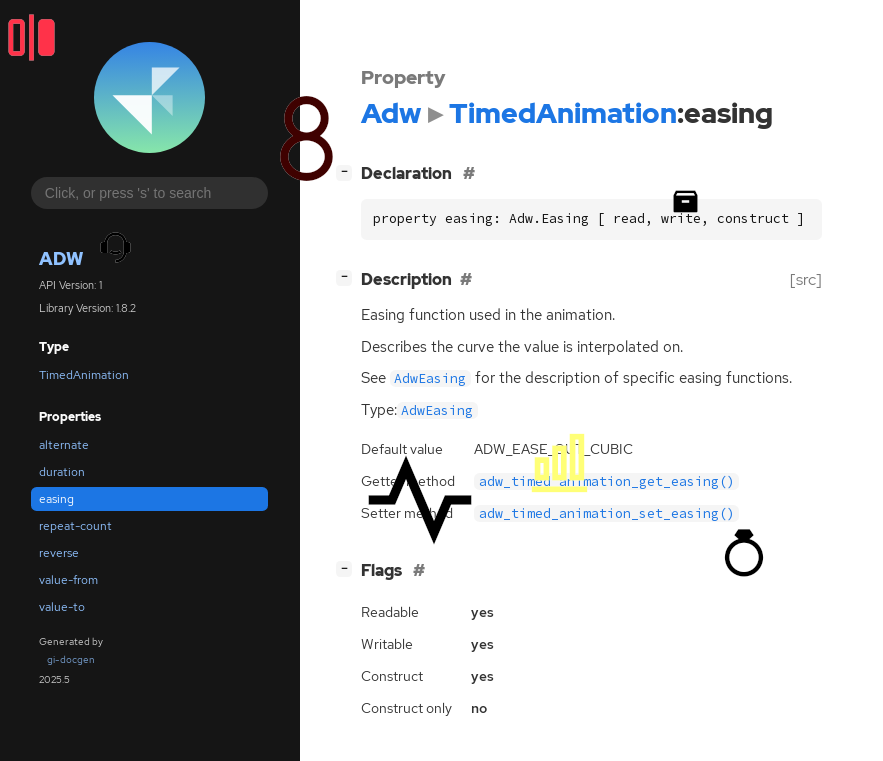 This screenshot has width=883, height=761. Describe the element at coordinates (306, 138) in the screenshot. I see `indicates item number 8 in a list or sequence` at that location.